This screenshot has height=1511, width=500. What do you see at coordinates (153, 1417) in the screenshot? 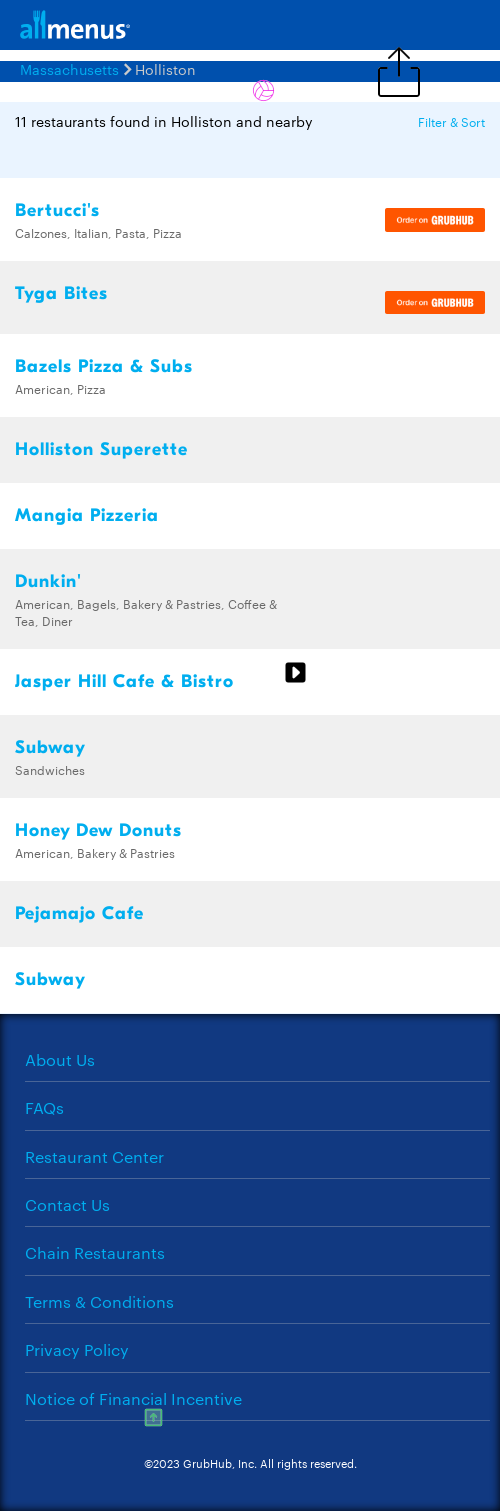
I see `upload a file or content` at bounding box center [153, 1417].